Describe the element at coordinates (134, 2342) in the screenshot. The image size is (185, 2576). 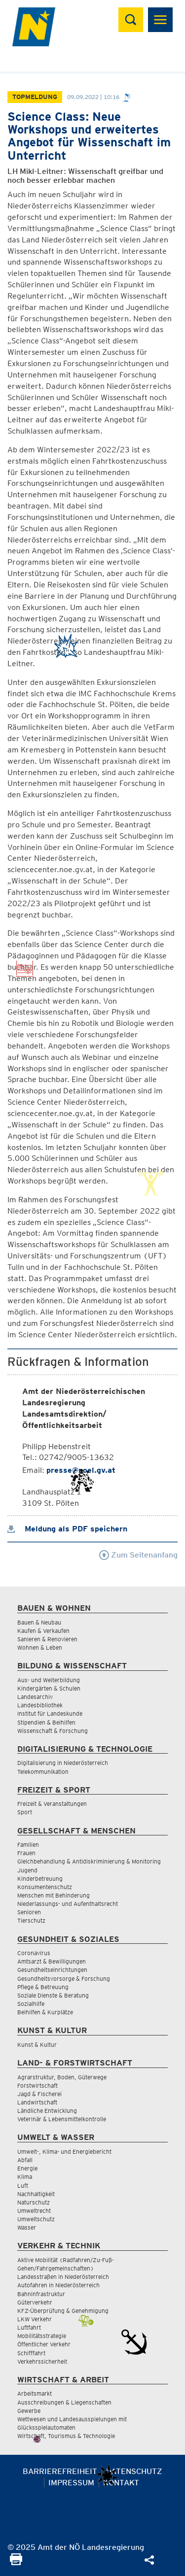
I see `navigate to maritime or nautical settings` at that location.